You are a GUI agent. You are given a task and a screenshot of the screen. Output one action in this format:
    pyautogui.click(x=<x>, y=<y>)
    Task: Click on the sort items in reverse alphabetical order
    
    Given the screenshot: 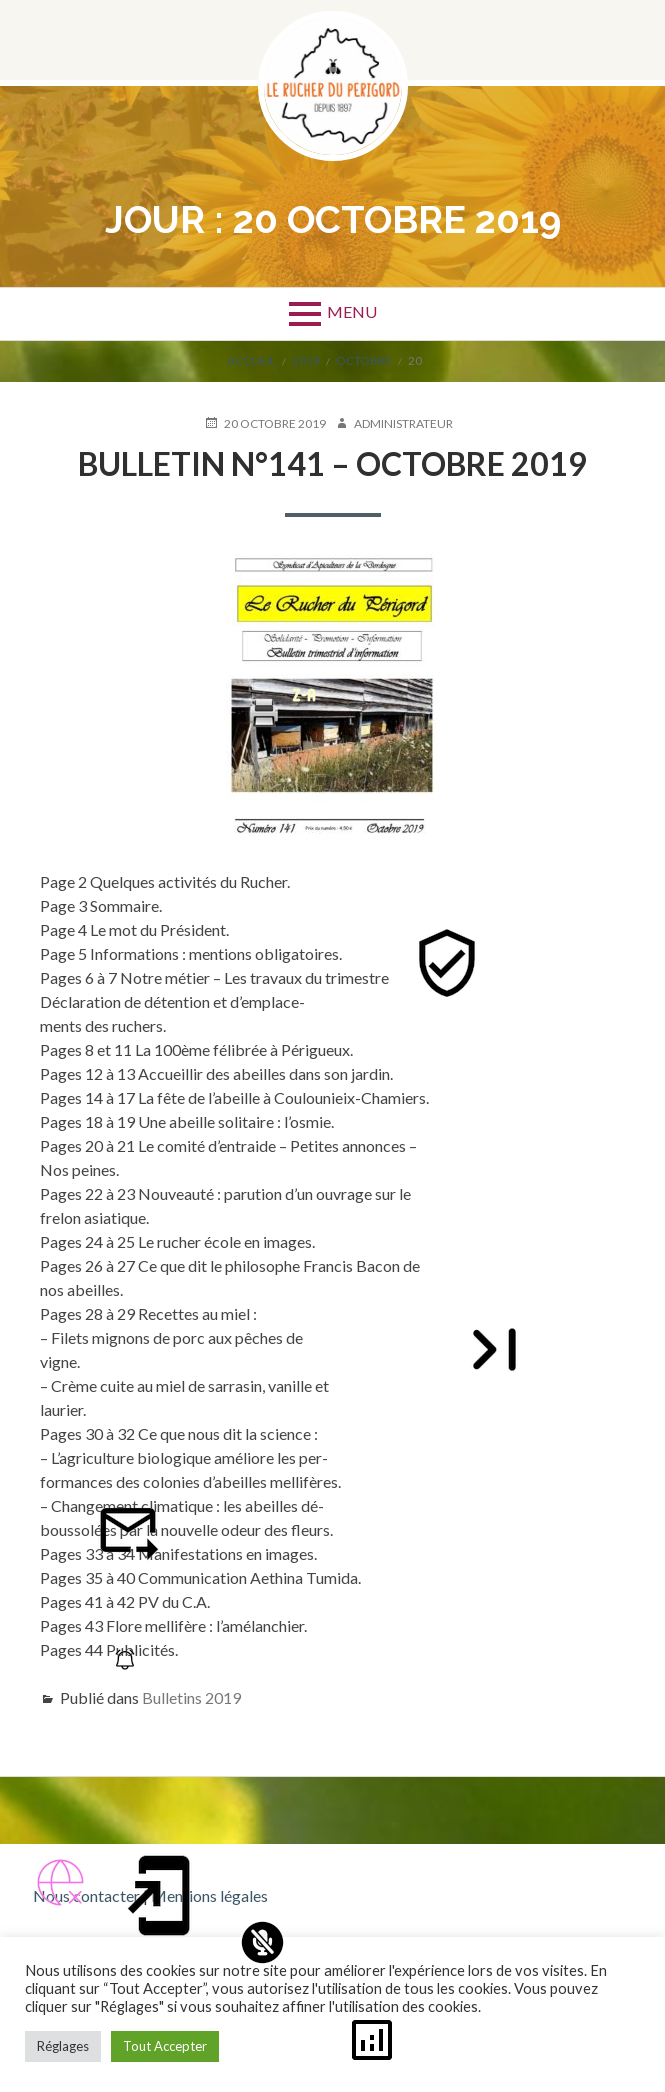 What is the action you would take?
    pyautogui.click(x=304, y=695)
    